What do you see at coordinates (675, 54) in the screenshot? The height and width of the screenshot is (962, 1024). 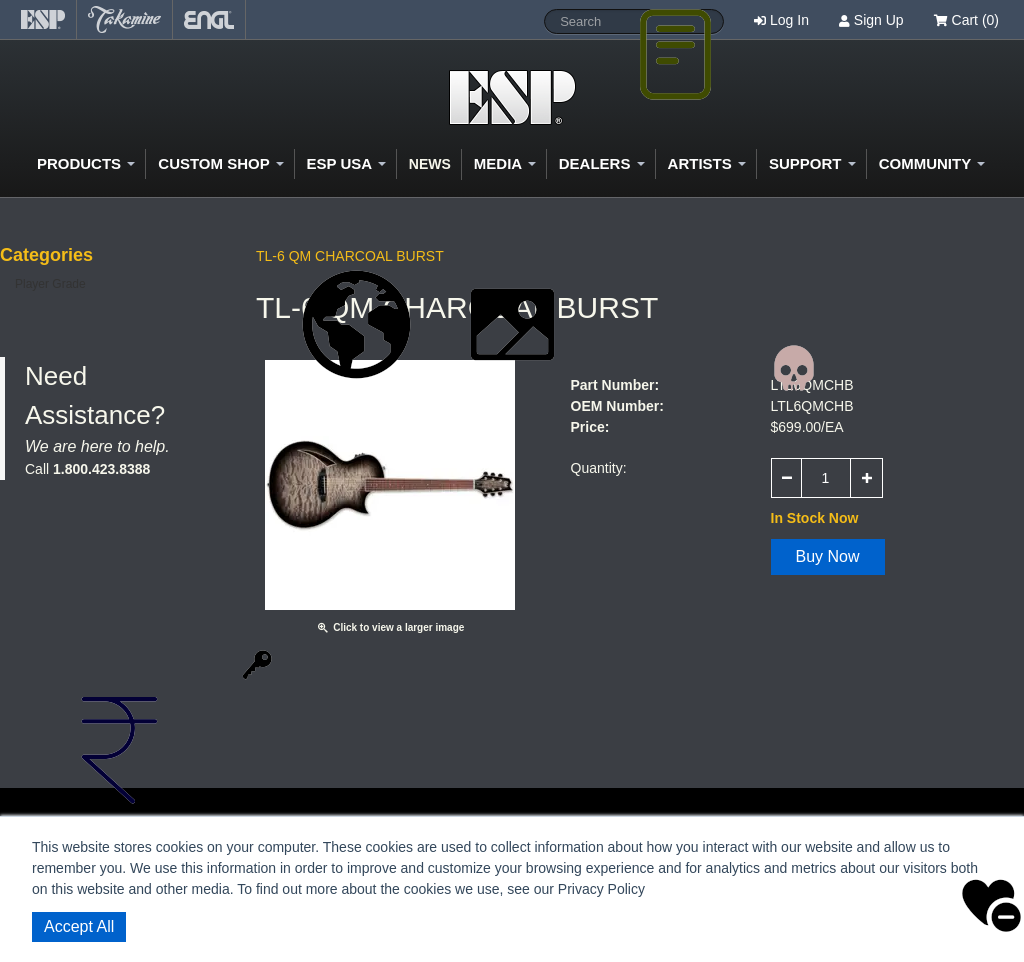 I see `open reader mode for distraction-free viewing` at bounding box center [675, 54].